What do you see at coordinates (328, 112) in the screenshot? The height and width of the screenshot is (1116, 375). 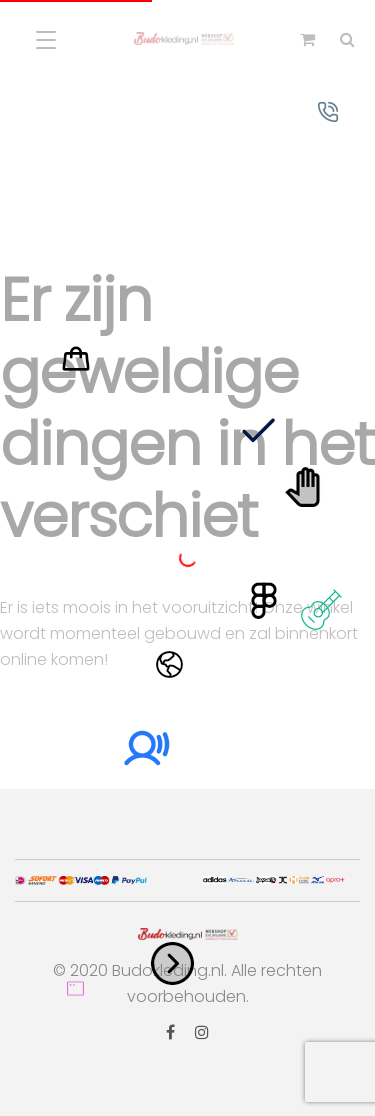 I see `make a phone call` at bounding box center [328, 112].